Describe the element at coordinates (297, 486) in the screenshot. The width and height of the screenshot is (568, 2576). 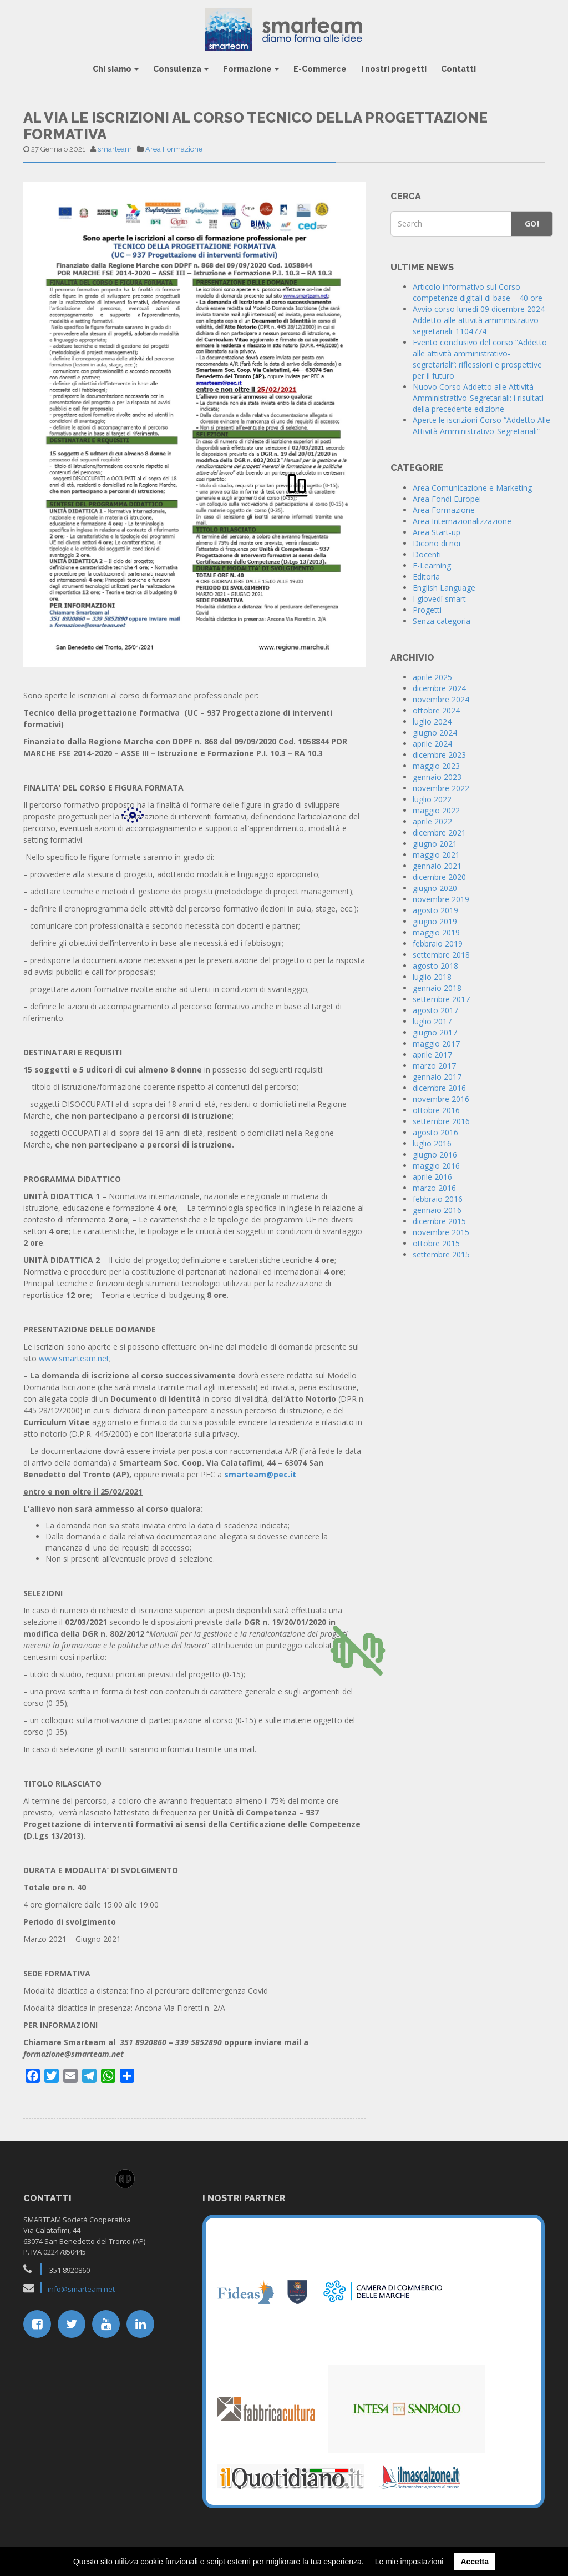
I see `align selected objects to the bottom edge` at that location.